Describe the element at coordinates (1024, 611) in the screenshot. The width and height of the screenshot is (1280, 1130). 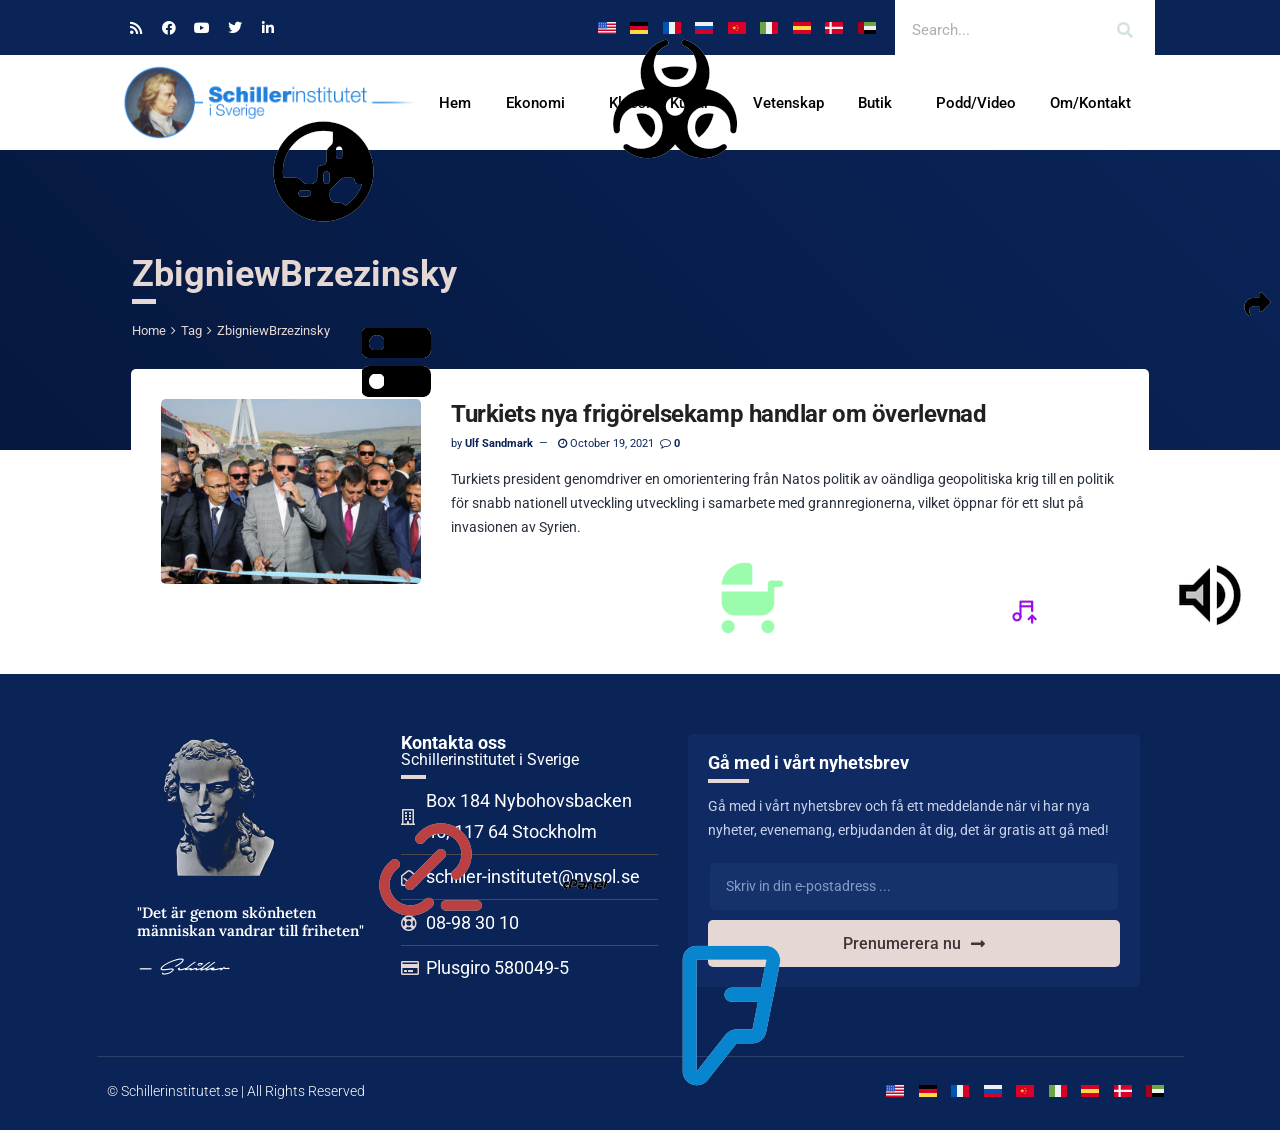
I see `increase music volume` at that location.